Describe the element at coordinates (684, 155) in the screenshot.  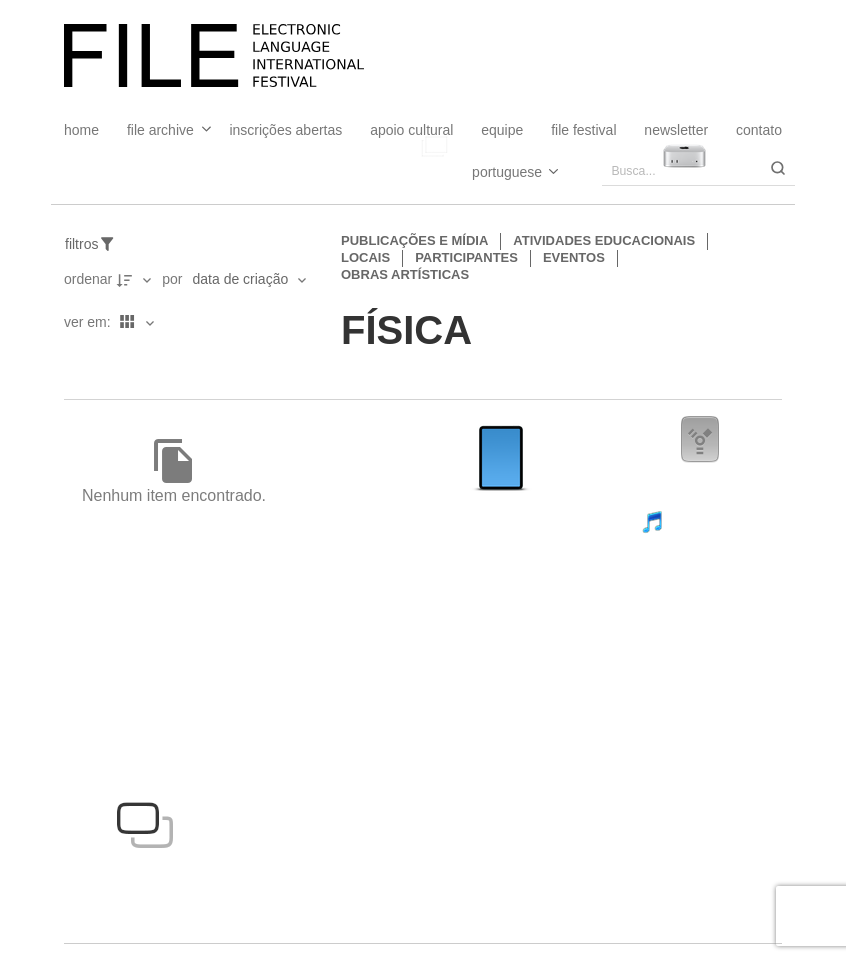
I see `represents a mac mini device in system settings` at that location.